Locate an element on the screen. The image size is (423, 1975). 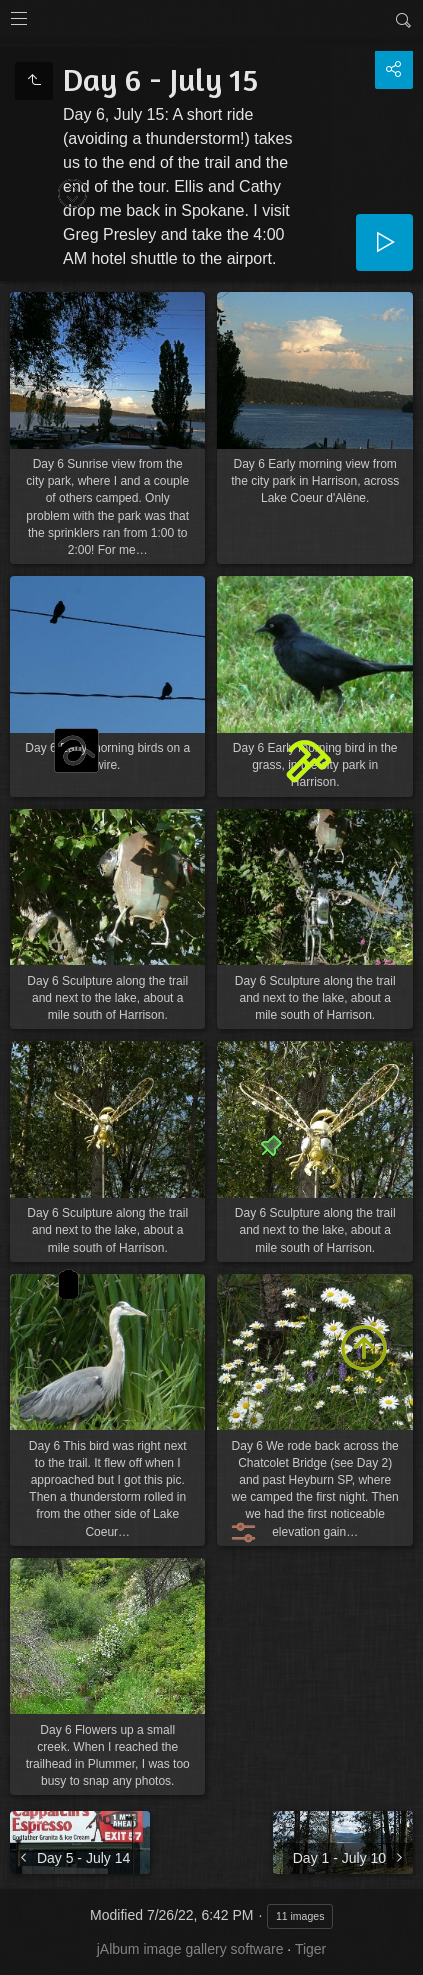
scroll to top of page is located at coordinates (364, 1348).